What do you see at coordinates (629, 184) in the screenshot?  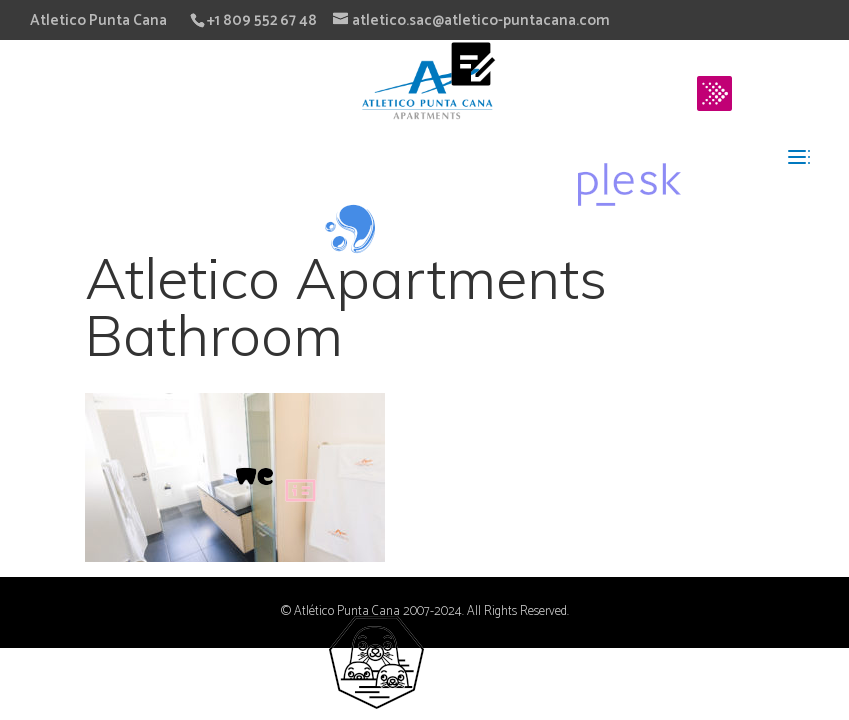 I see `plesk web hosting control panel logo` at bounding box center [629, 184].